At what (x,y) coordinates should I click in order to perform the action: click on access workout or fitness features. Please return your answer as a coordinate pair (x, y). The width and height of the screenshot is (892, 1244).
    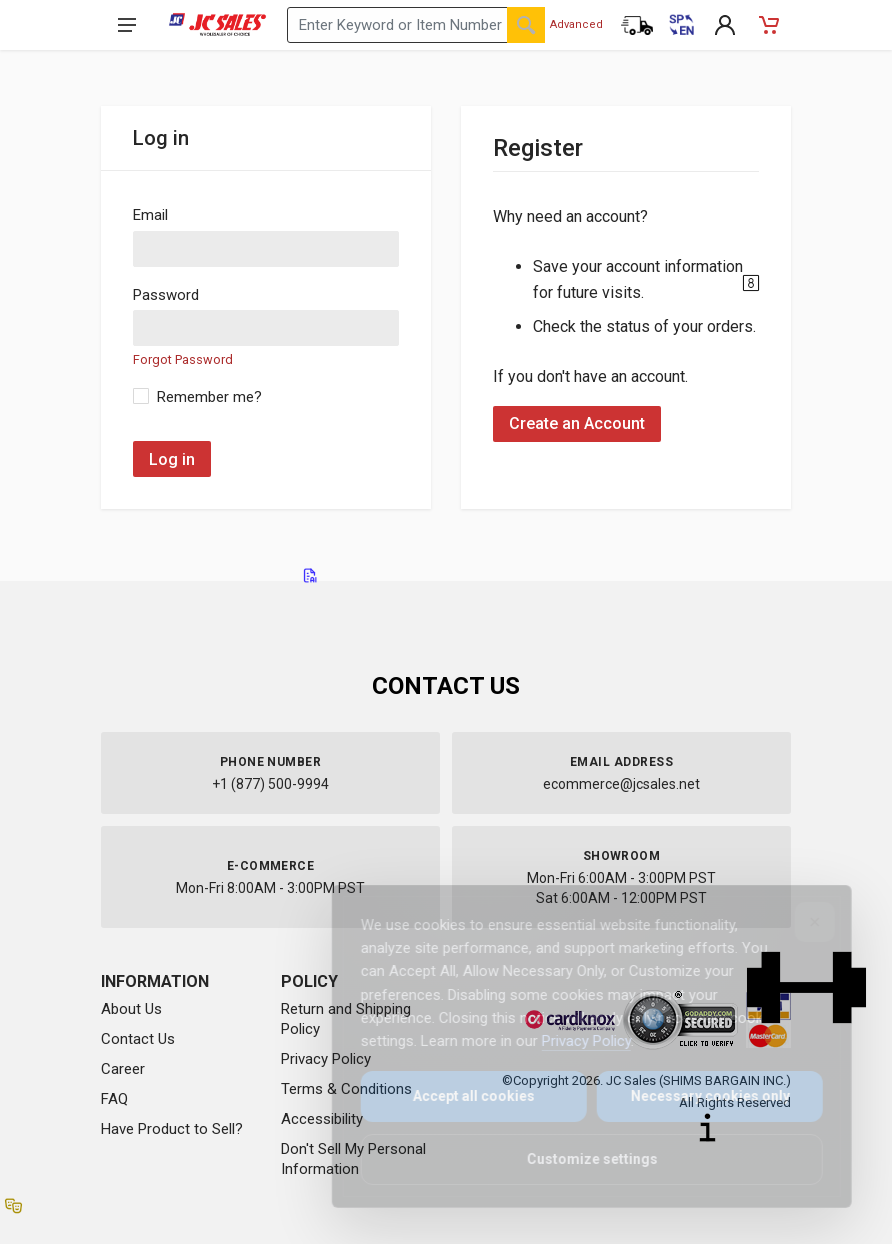
    Looking at the image, I should click on (806, 987).